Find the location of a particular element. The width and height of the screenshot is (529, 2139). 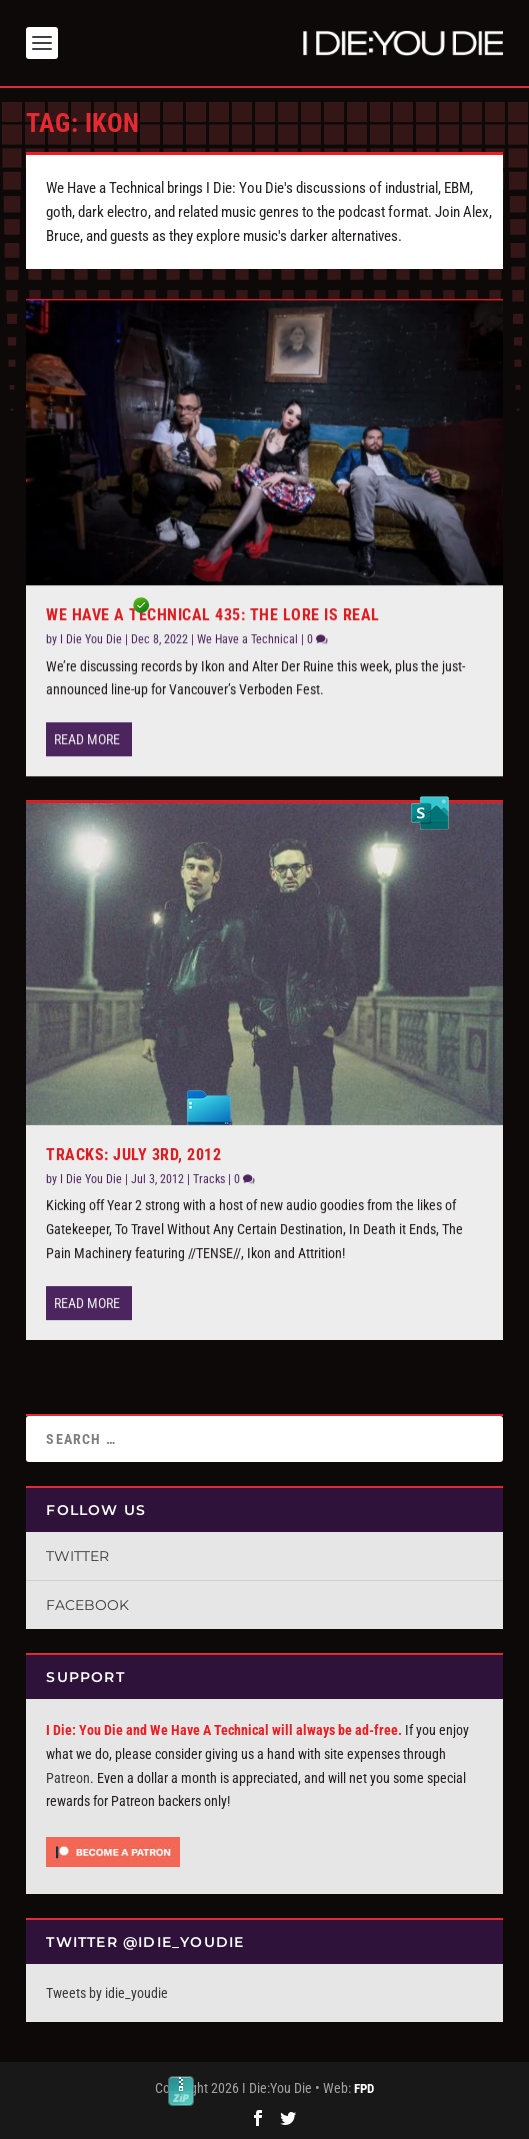

open a compressed zip archive is located at coordinates (181, 2091).